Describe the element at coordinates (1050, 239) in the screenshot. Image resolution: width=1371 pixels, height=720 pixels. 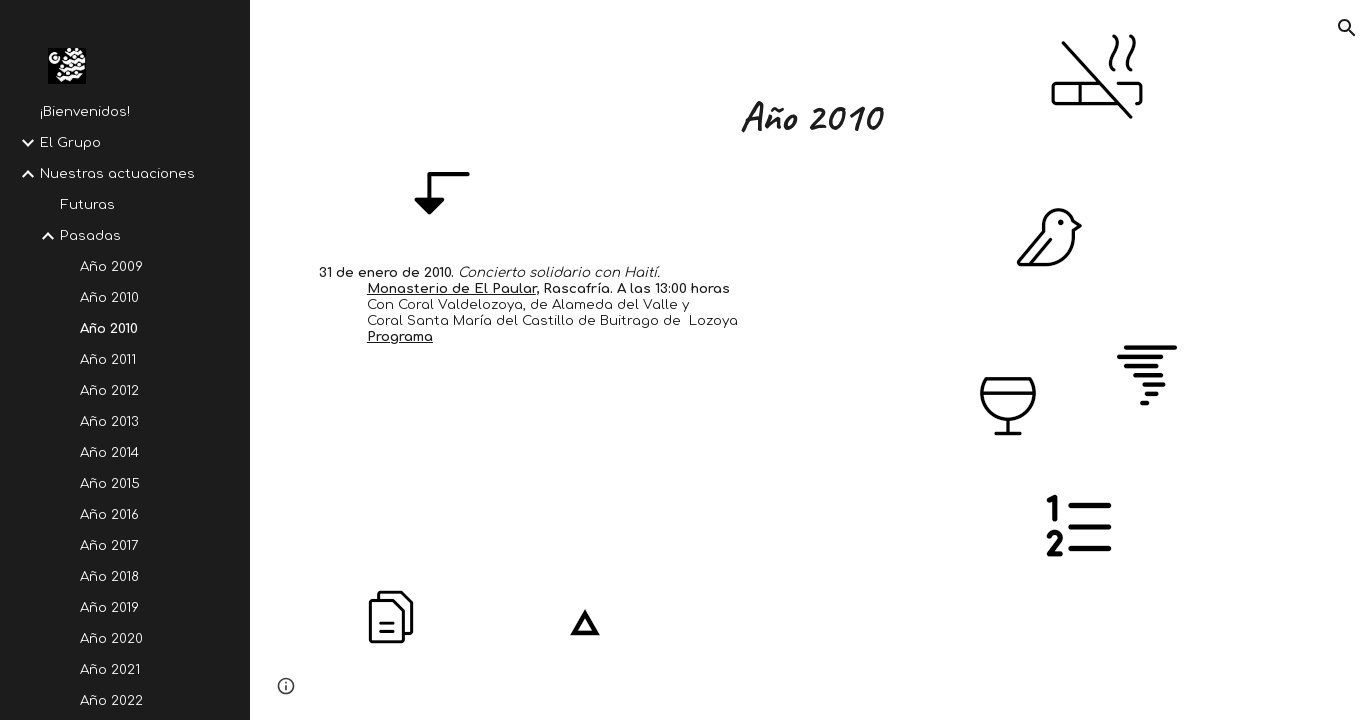
I see `access twitter or social media sharing` at that location.